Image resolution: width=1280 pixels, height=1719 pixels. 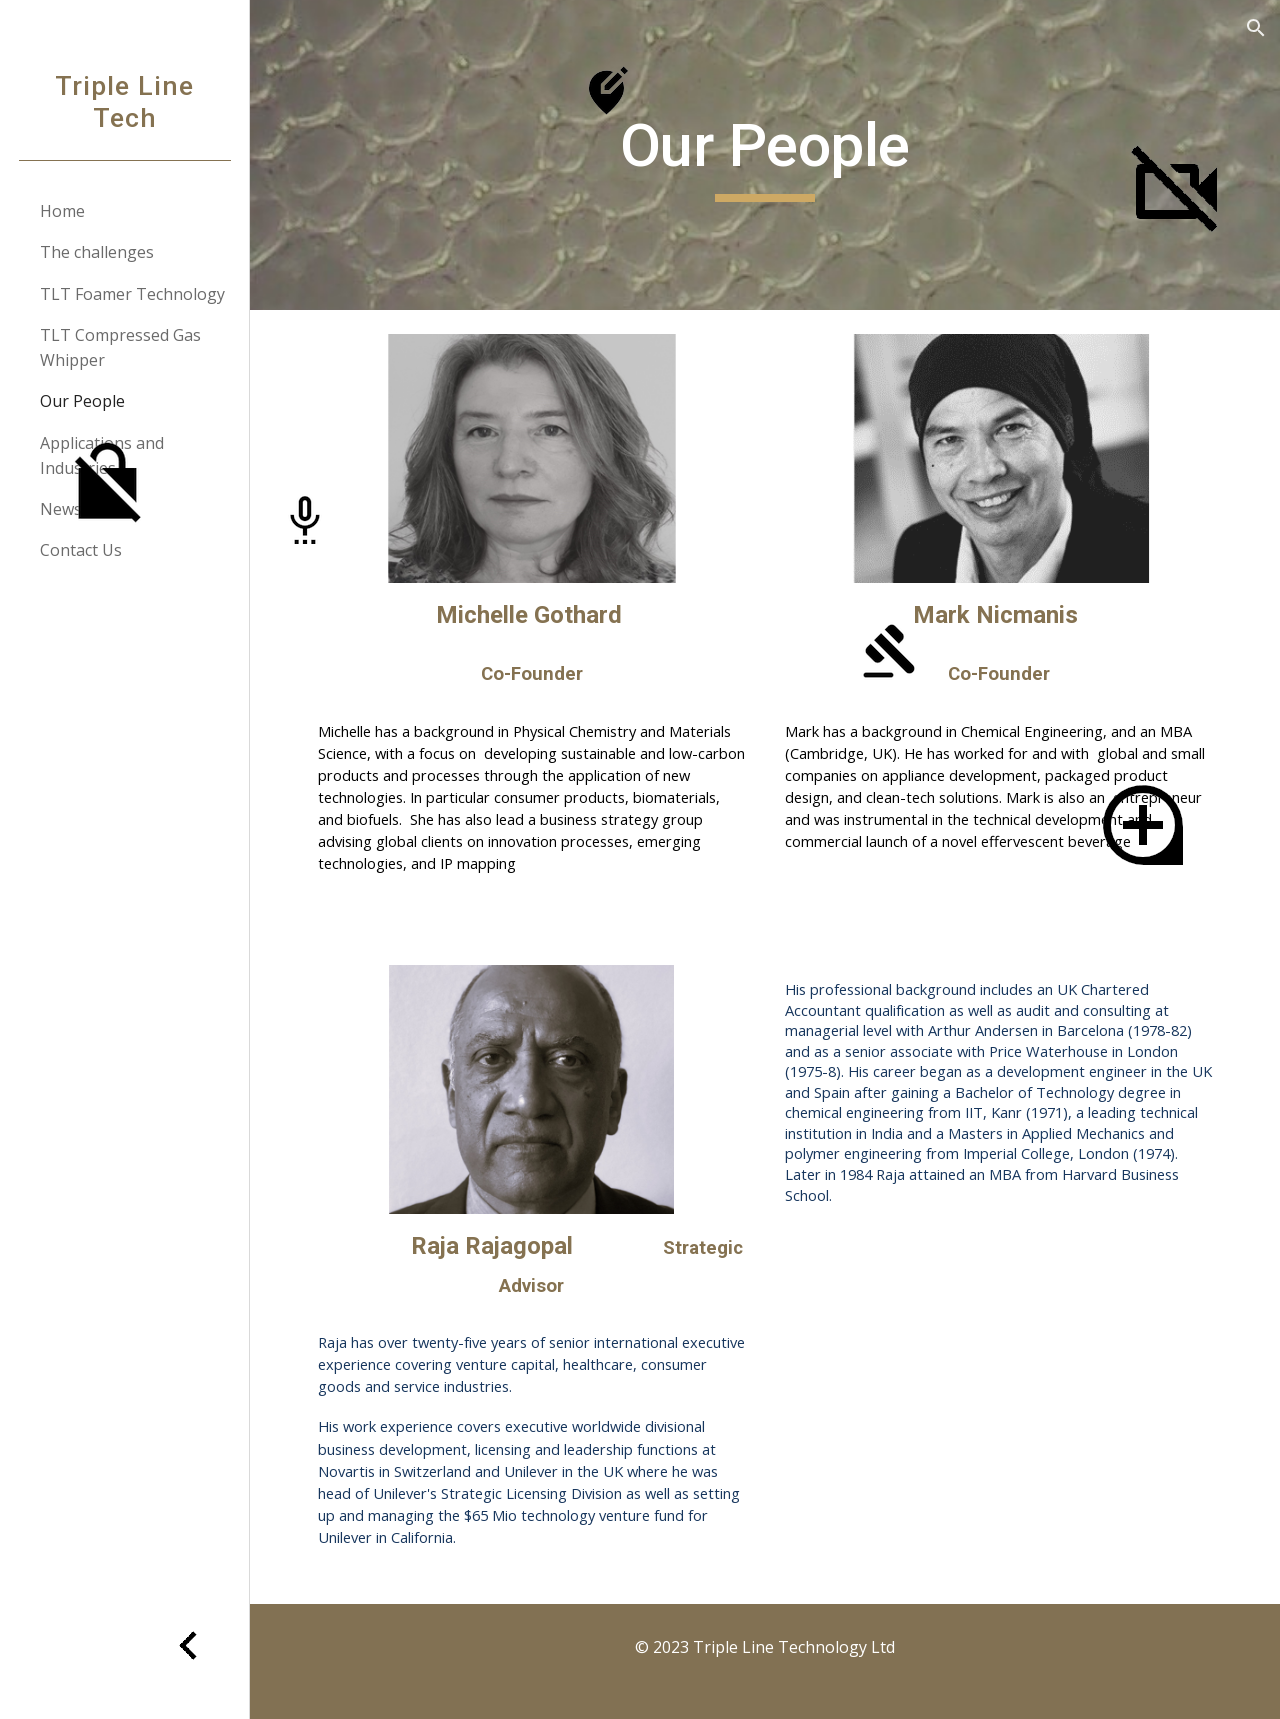 I want to click on access voice input settings, so click(x=305, y=519).